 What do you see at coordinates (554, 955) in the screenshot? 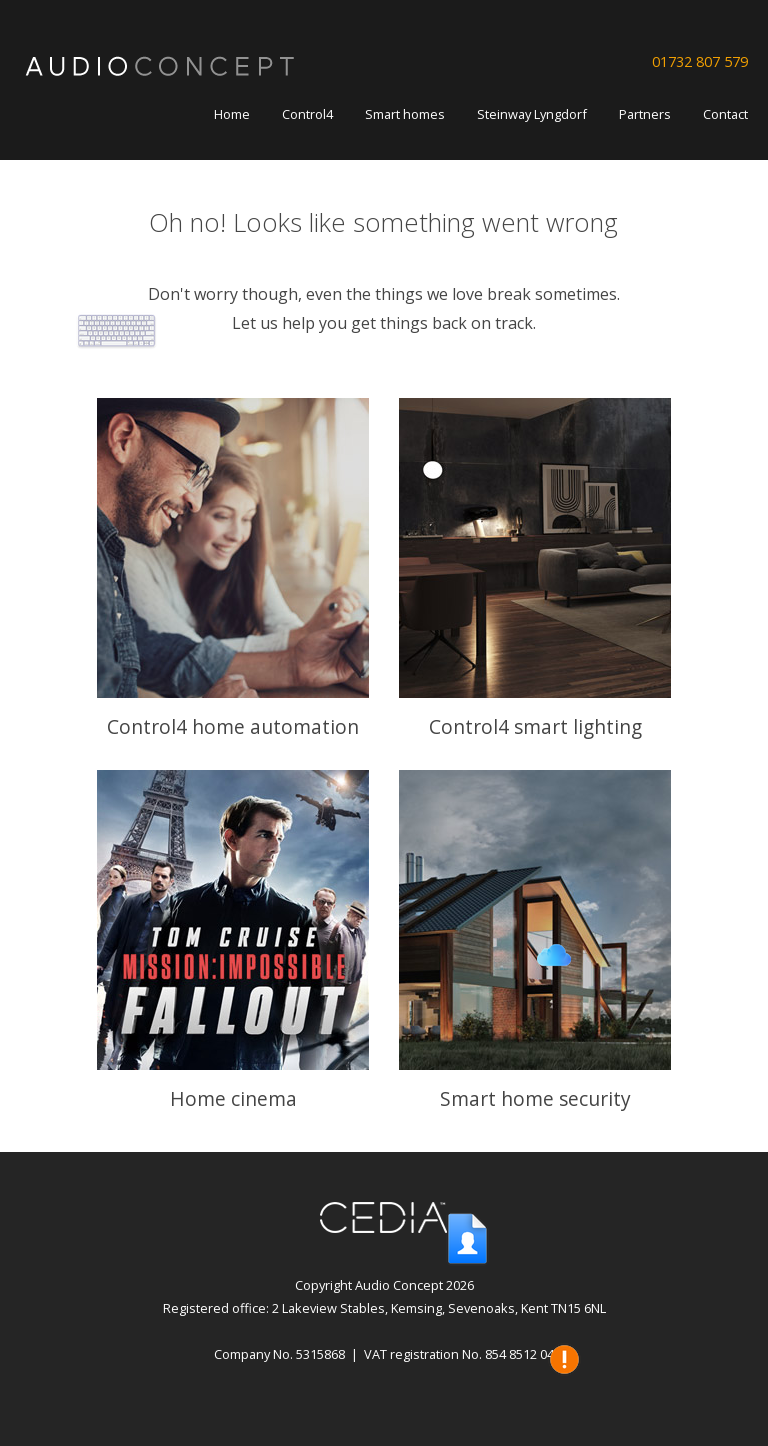
I see `open iCloud Drive to access cloud-synced files` at bounding box center [554, 955].